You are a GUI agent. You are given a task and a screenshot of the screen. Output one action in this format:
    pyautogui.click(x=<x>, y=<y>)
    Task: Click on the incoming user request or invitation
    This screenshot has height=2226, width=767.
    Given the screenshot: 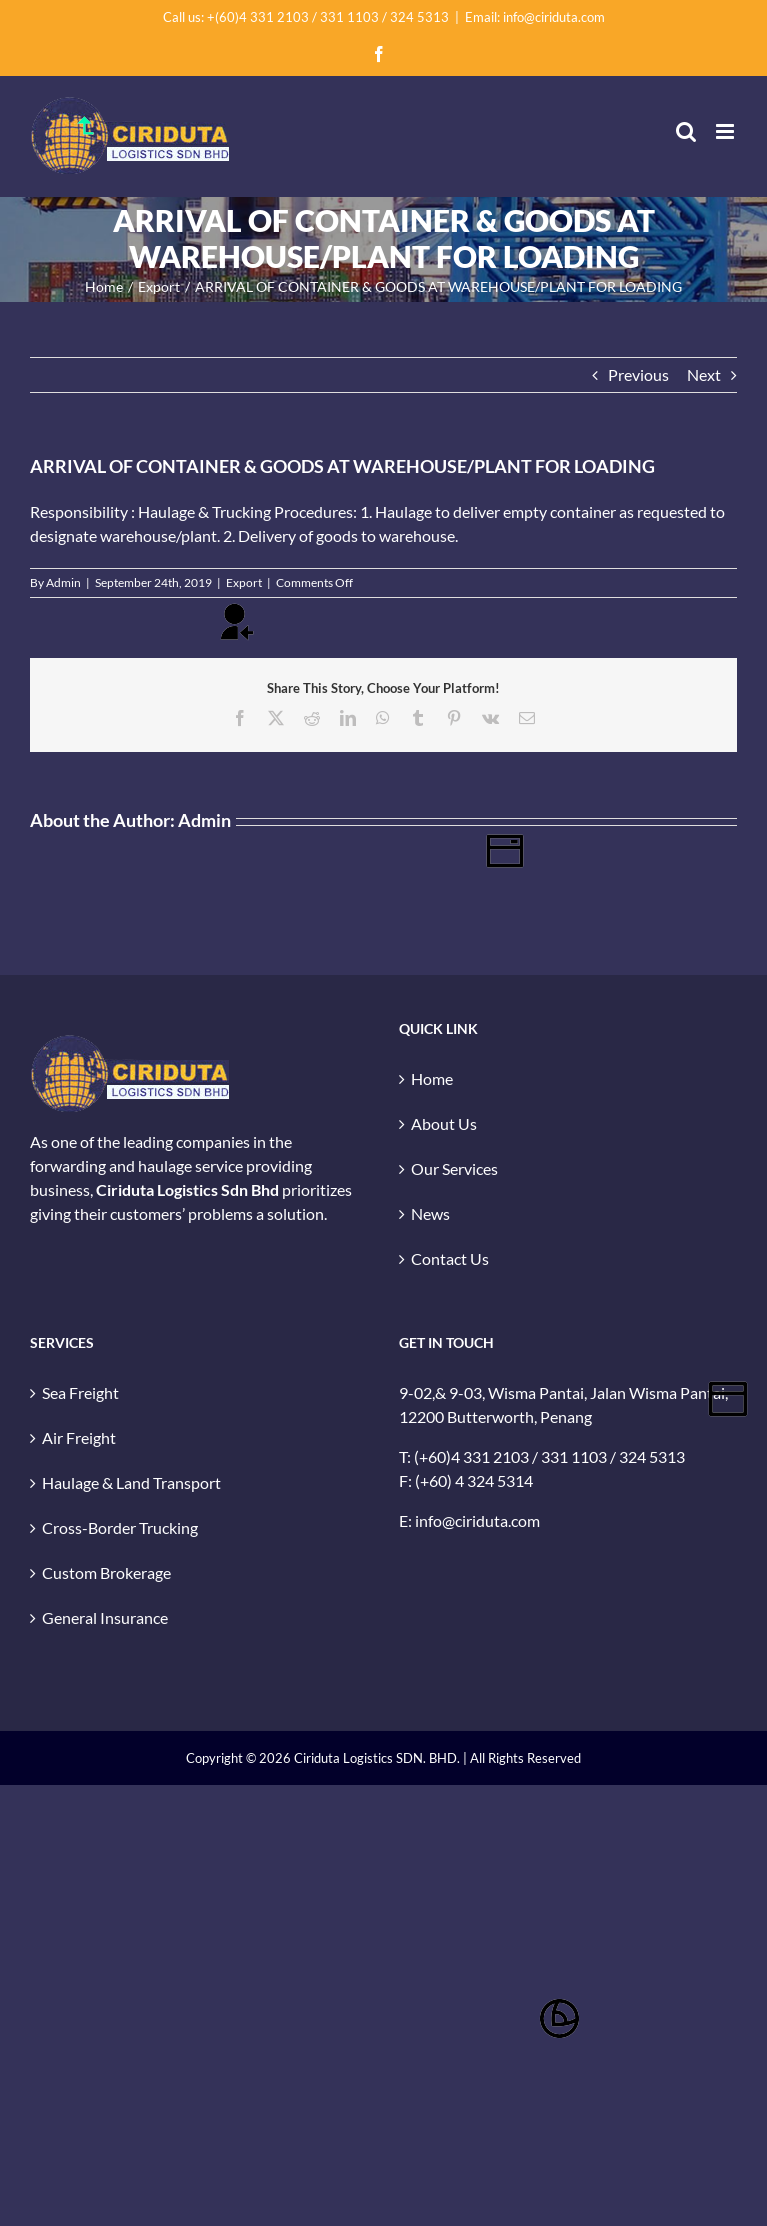 What is the action you would take?
    pyautogui.click(x=234, y=622)
    